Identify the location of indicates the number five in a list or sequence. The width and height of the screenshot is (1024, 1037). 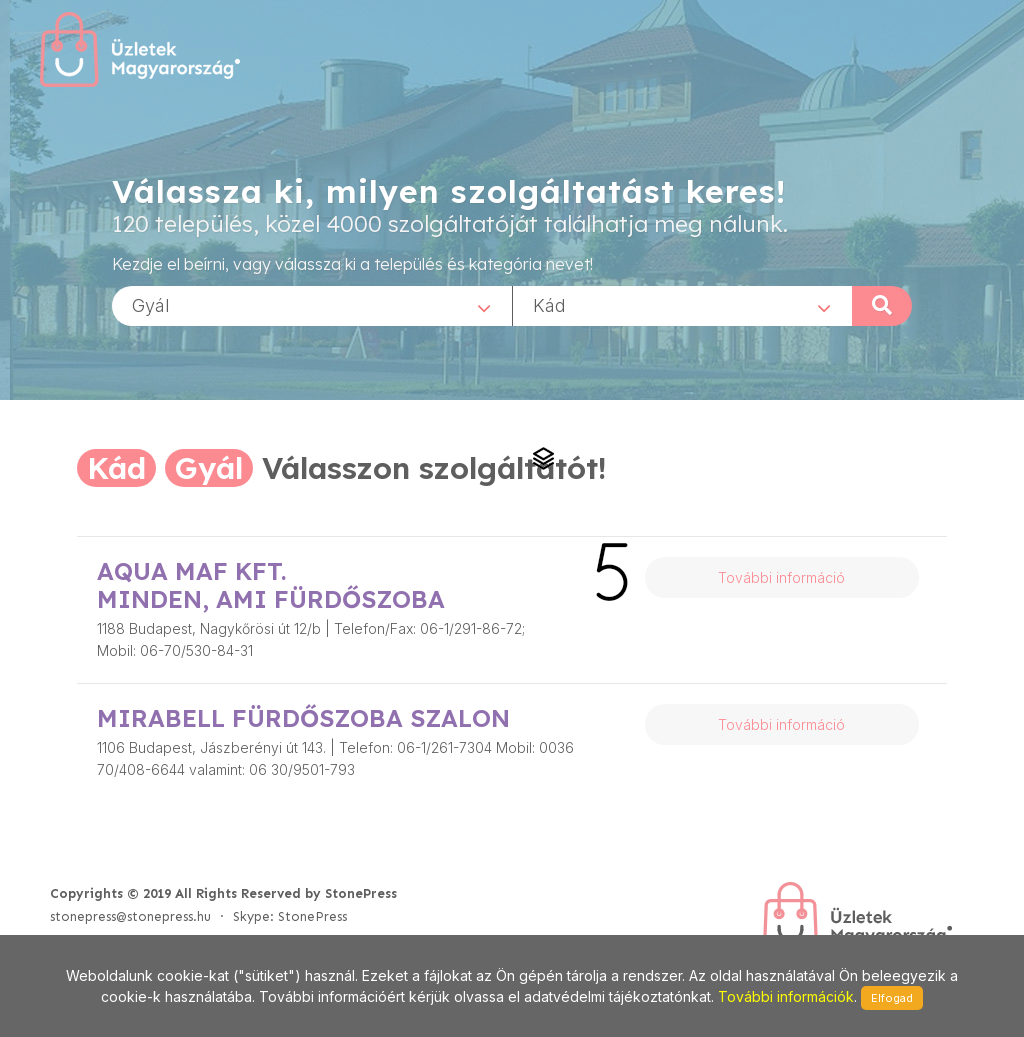
(612, 572).